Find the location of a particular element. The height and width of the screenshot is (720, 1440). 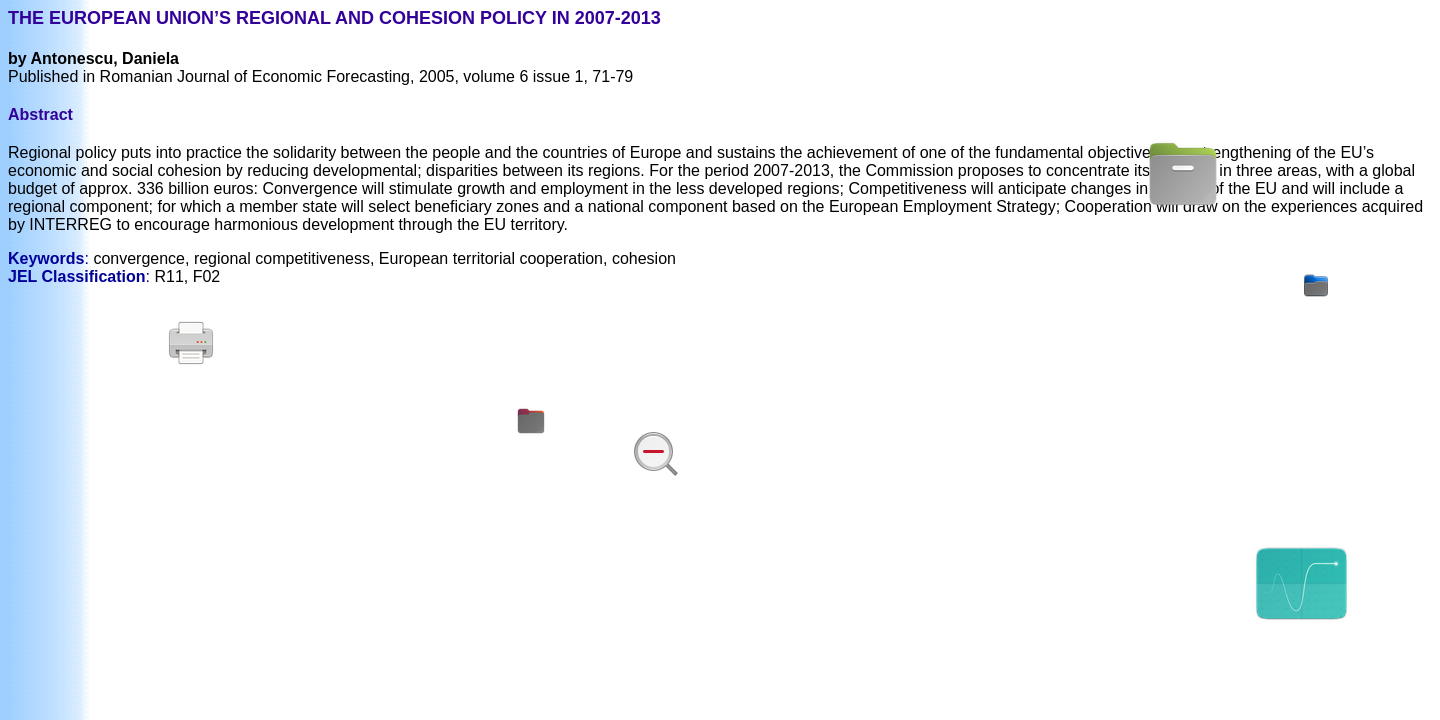

drop files here to move them into this folder is located at coordinates (1316, 285).